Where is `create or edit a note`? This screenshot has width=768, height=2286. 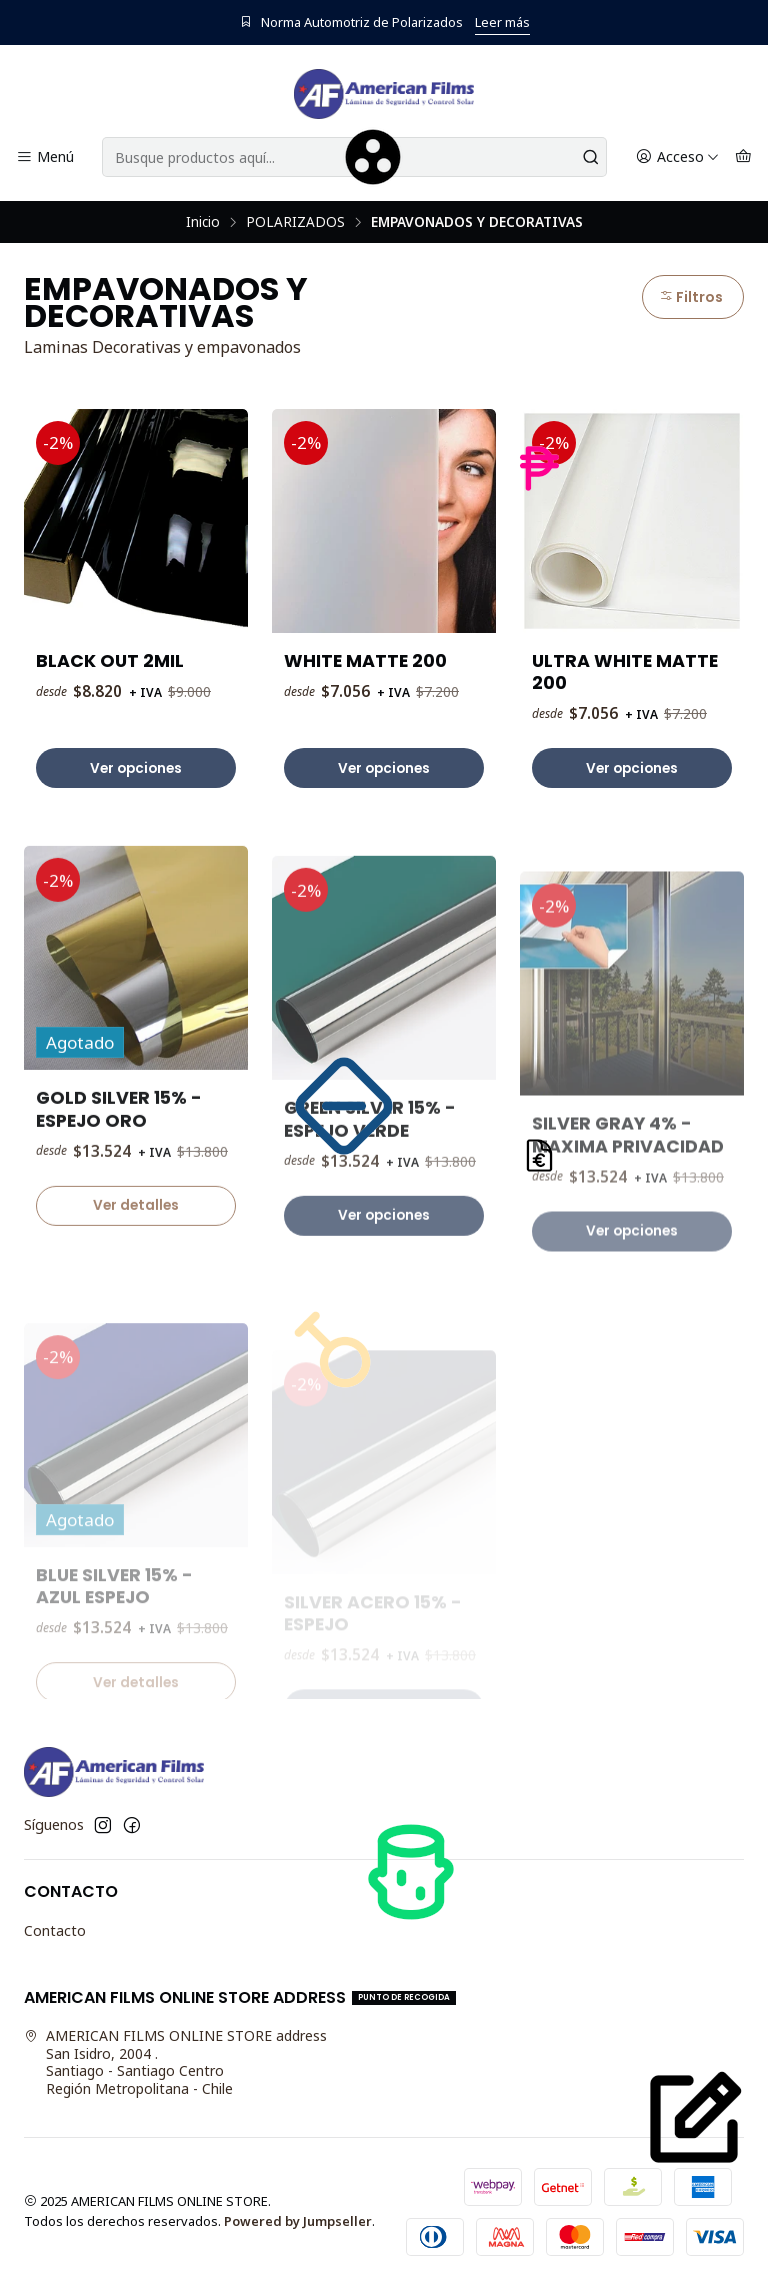
create or edit a note is located at coordinates (694, 2119).